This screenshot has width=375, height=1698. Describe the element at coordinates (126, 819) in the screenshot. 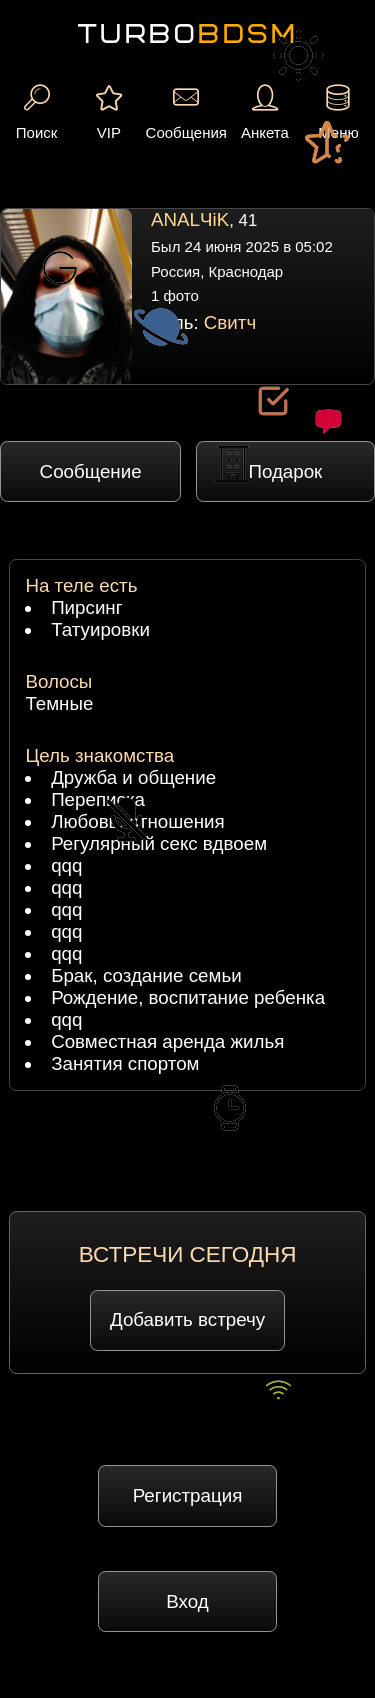

I see `microphone is muted` at that location.